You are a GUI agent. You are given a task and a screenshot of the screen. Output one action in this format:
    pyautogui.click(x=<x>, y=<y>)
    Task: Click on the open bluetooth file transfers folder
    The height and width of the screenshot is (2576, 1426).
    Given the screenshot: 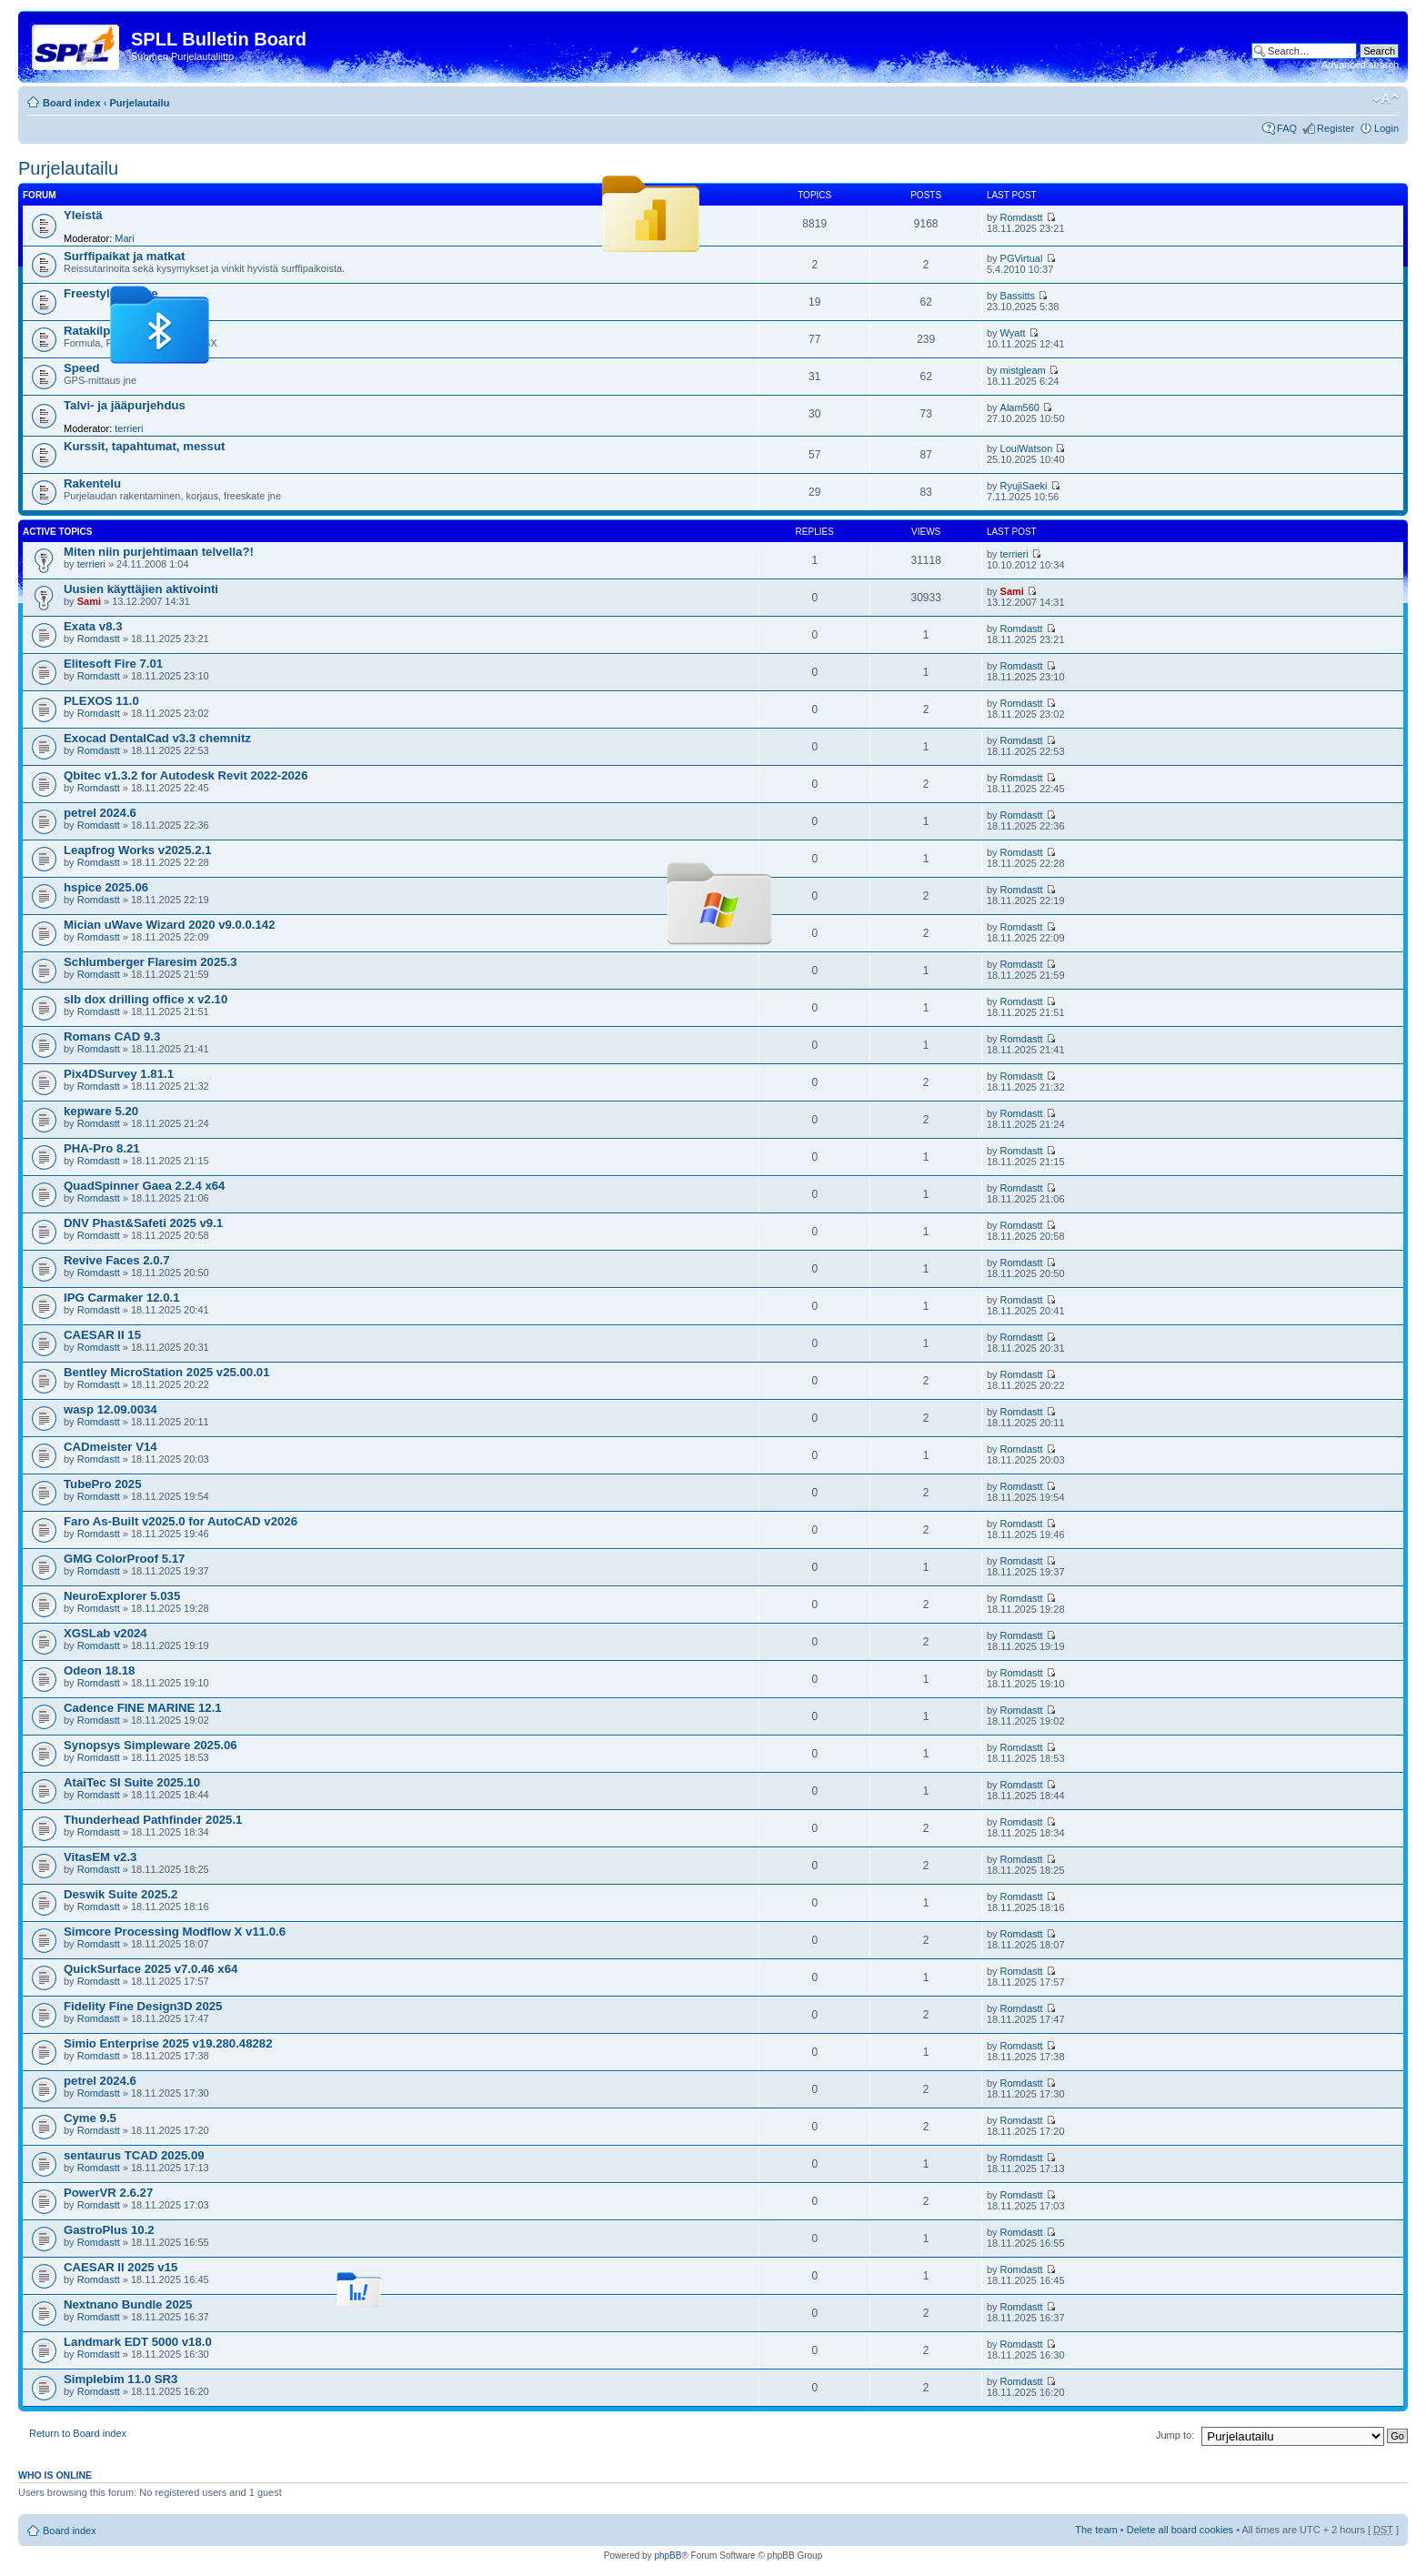 What is the action you would take?
    pyautogui.click(x=159, y=327)
    